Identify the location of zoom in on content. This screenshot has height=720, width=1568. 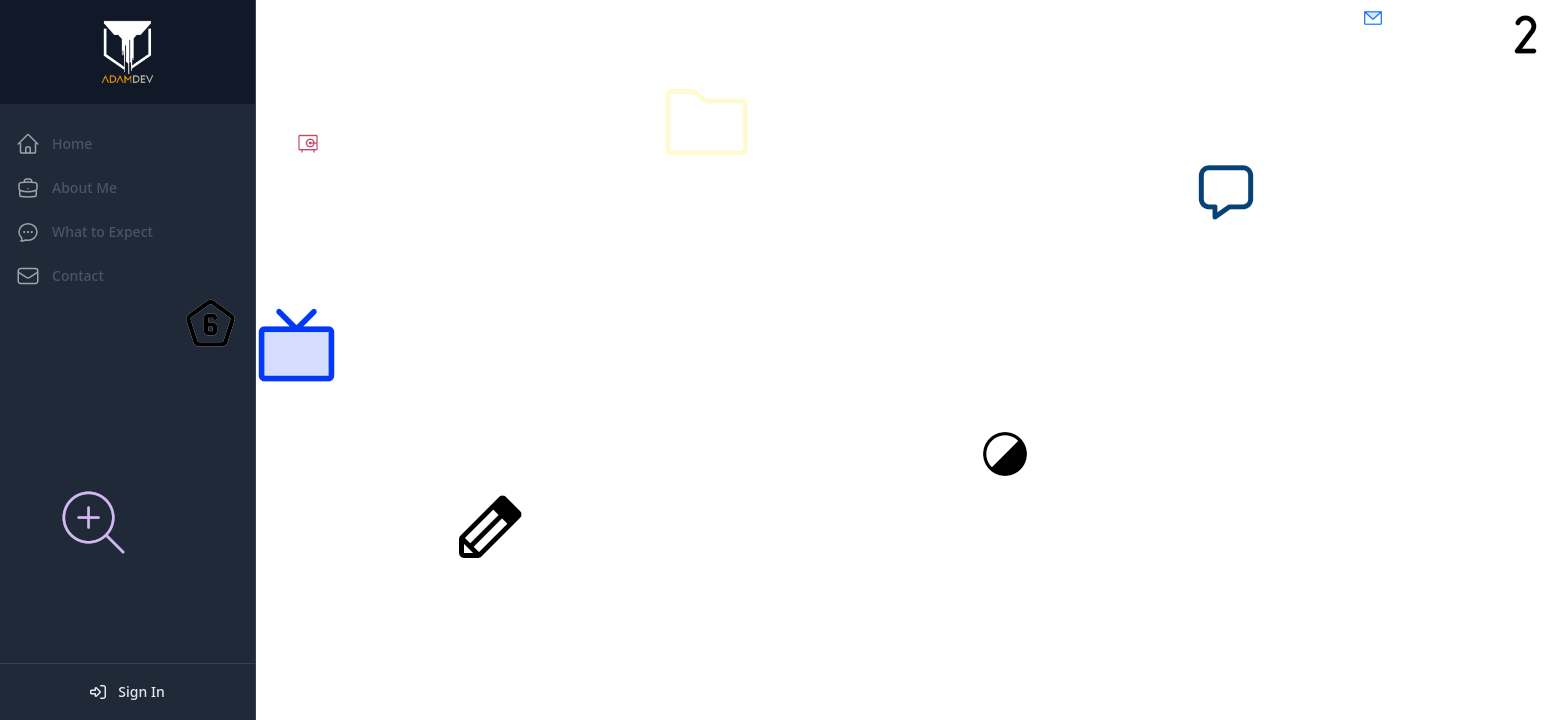
(93, 522).